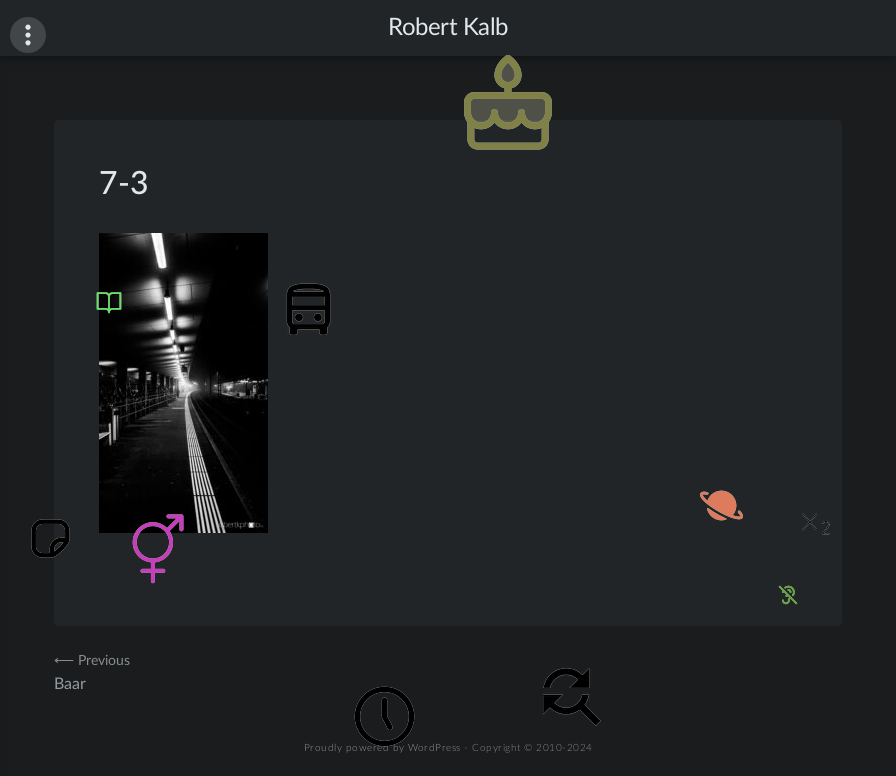 Image resolution: width=896 pixels, height=776 pixels. I want to click on indicates the time is 5 o'clock, so click(384, 716).